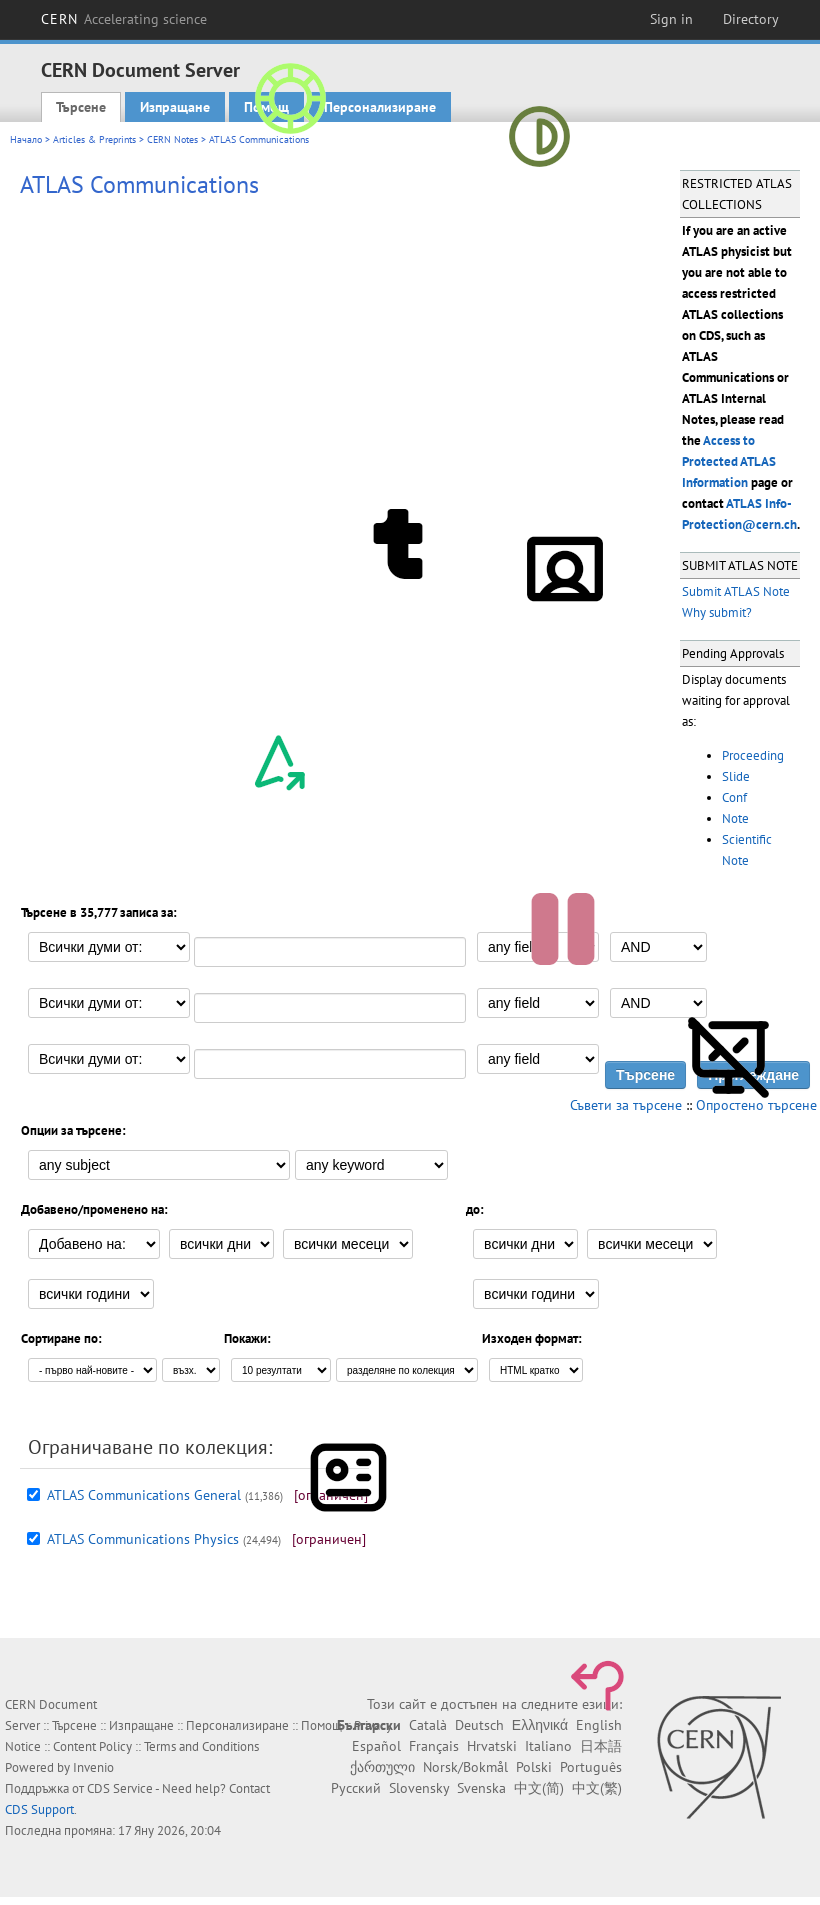 The height and width of the screenshot is (1905, 820). What do you see at coordinates (290, 98) in the screenshot?
I see `access casino or gambling features` at bounding box center [290, 98].